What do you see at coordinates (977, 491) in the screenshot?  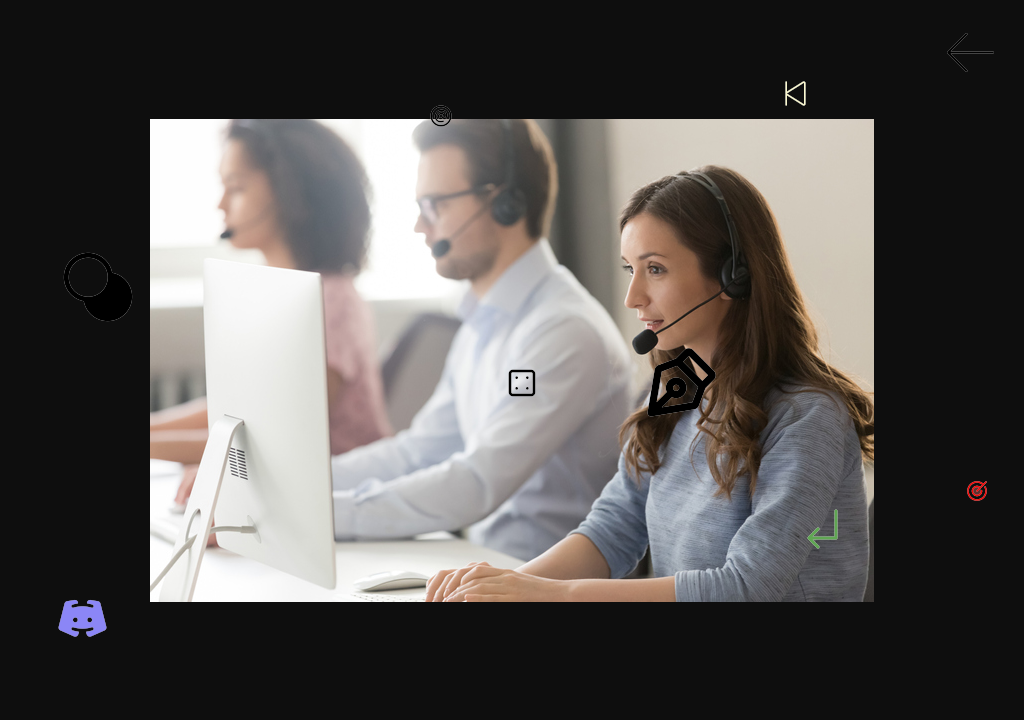 I see `set a goal or target` at bounding box center [977, 491].